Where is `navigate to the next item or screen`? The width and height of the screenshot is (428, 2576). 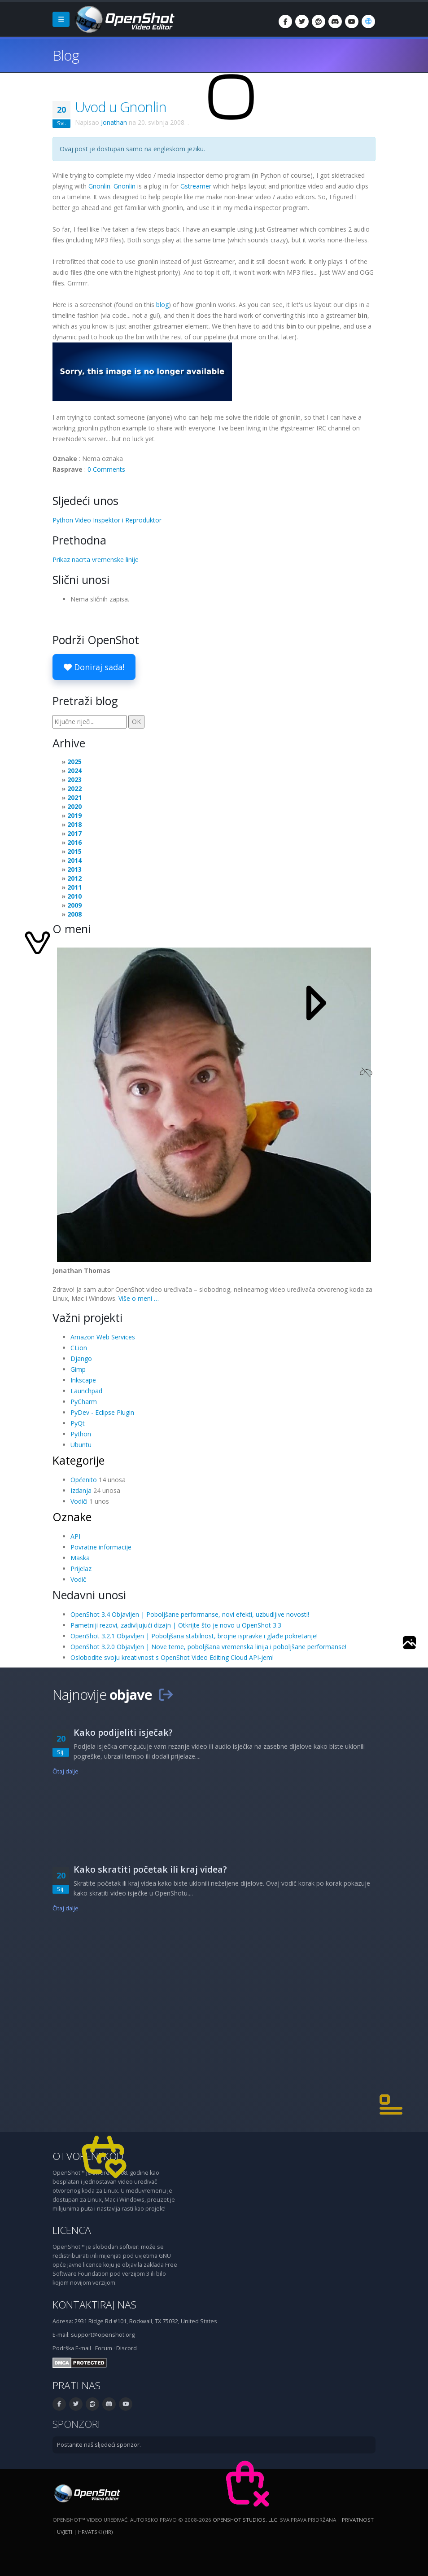 navigate to the next item or screen is located at coordinates (314, 1003).